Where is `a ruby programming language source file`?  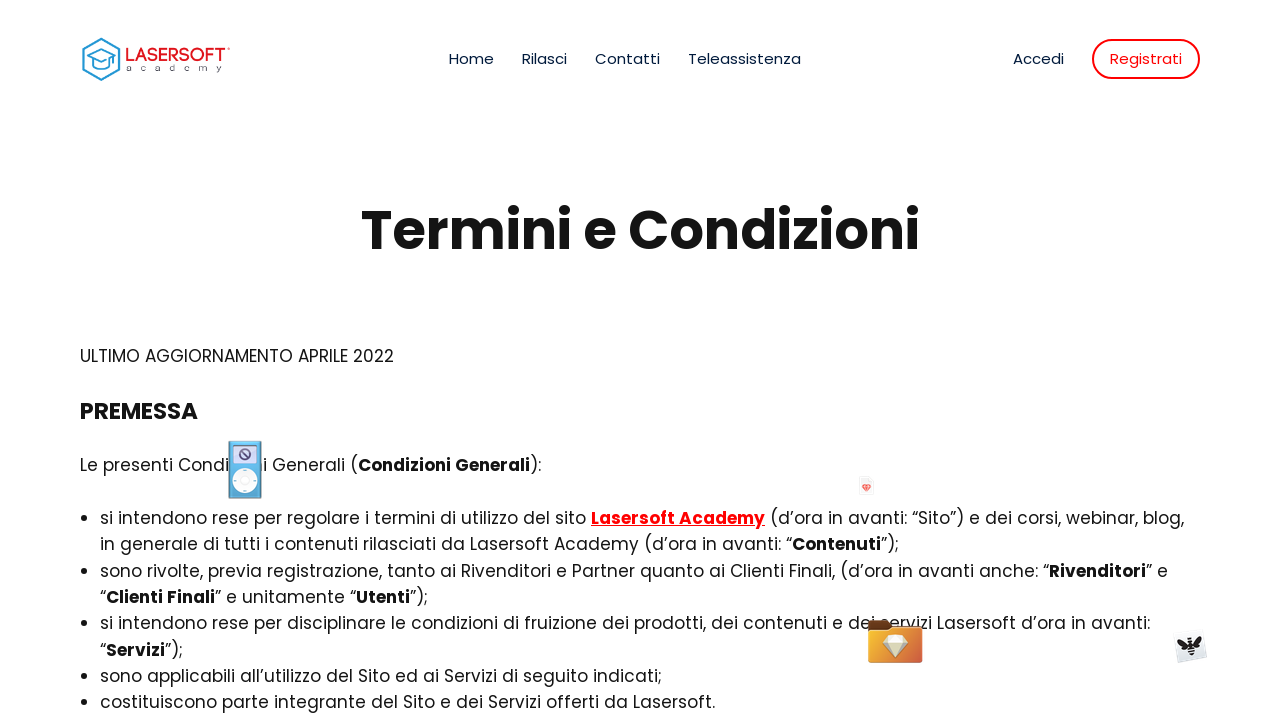 a ruby programming language source file is located at coordinates (866, 485).